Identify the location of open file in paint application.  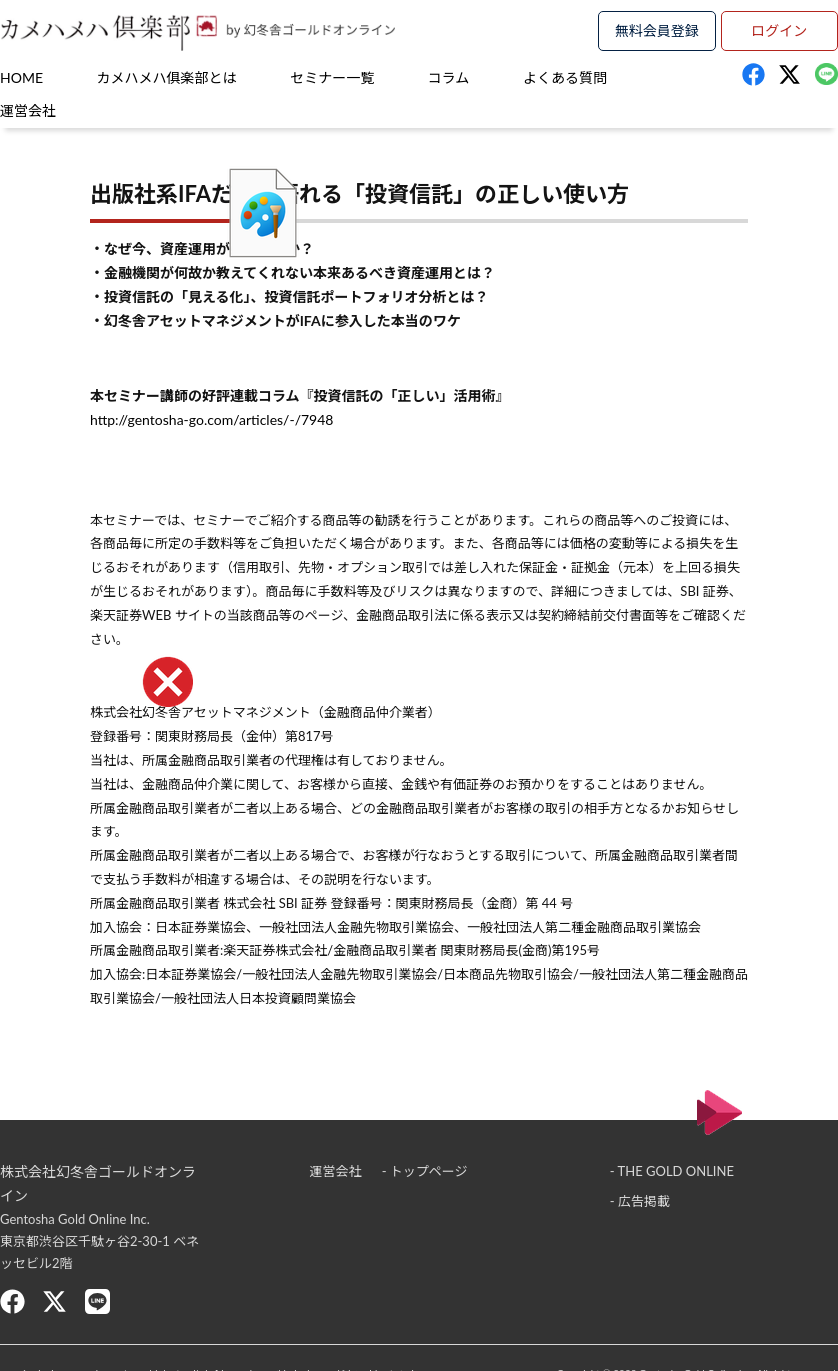
(263, 213).